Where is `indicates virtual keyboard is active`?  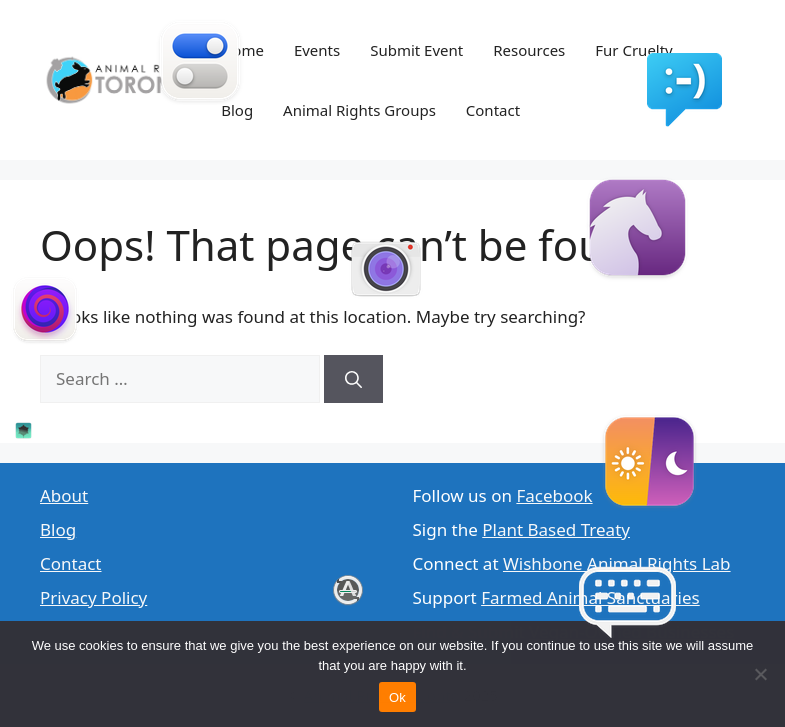
indicates virtual keyboard is active is located at coordinates (627, 602).